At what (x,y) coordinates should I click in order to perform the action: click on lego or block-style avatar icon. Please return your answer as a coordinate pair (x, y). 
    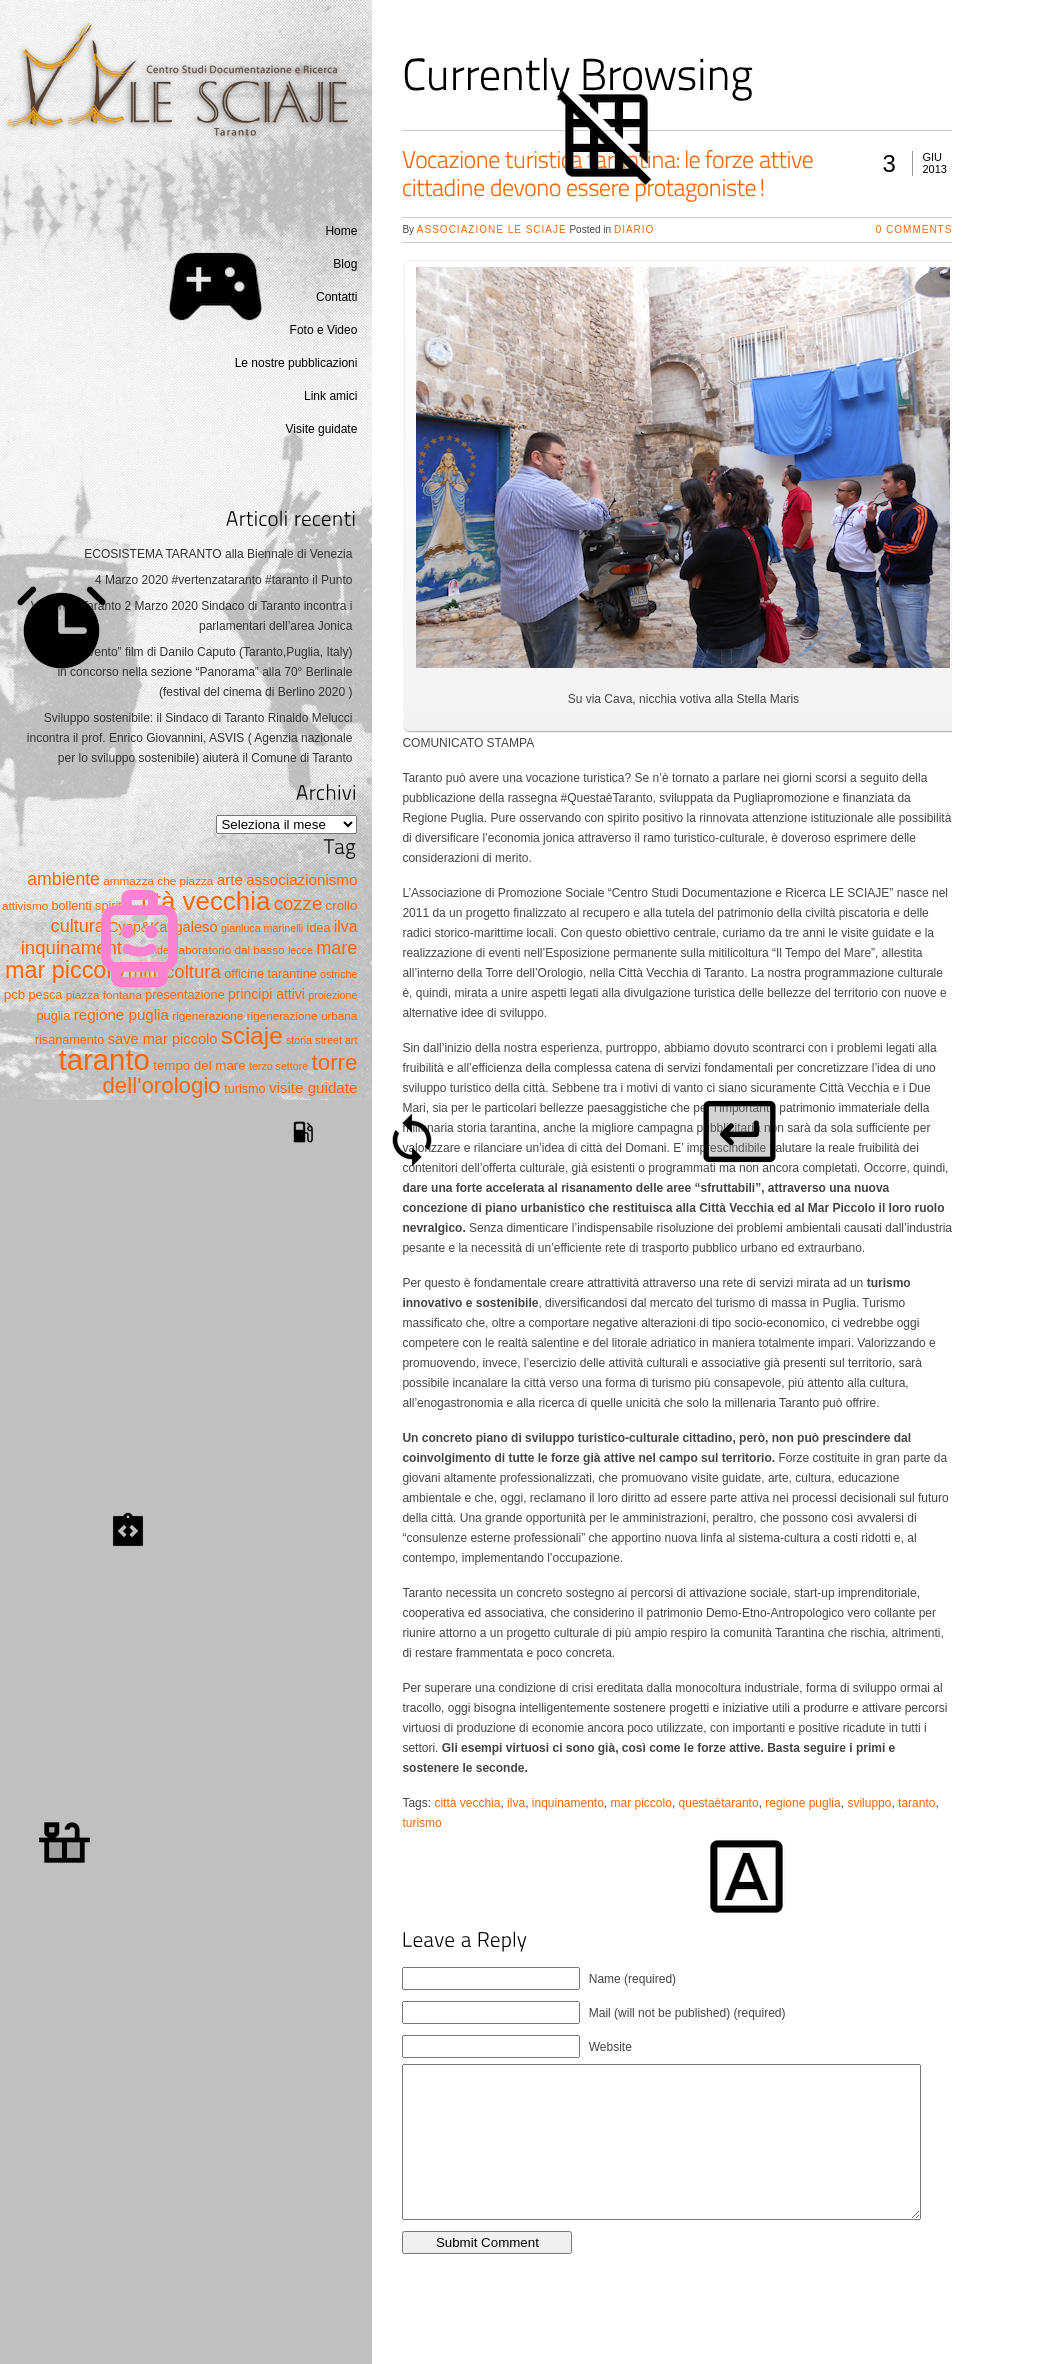
    Looking at the image, I should click on (139, 938).